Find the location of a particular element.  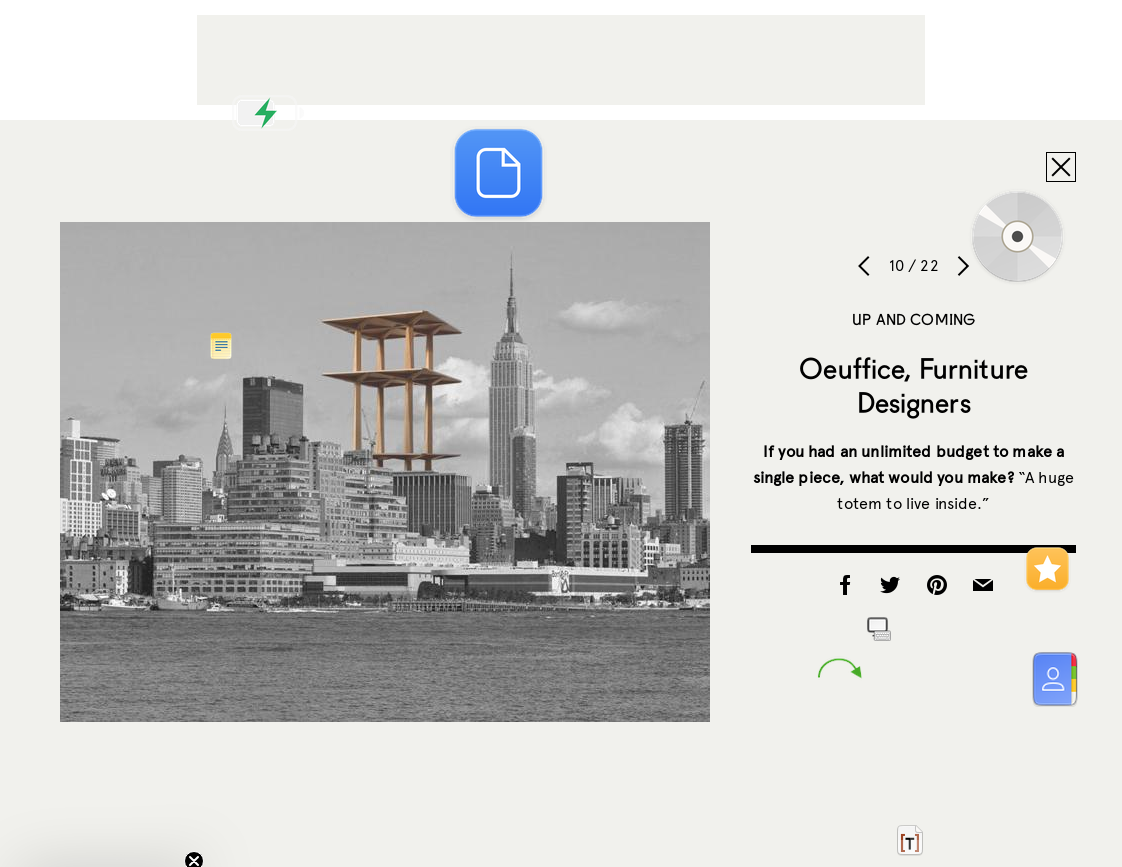

access CD/DVD drive or optical media is located at coordinates (1017, 236).